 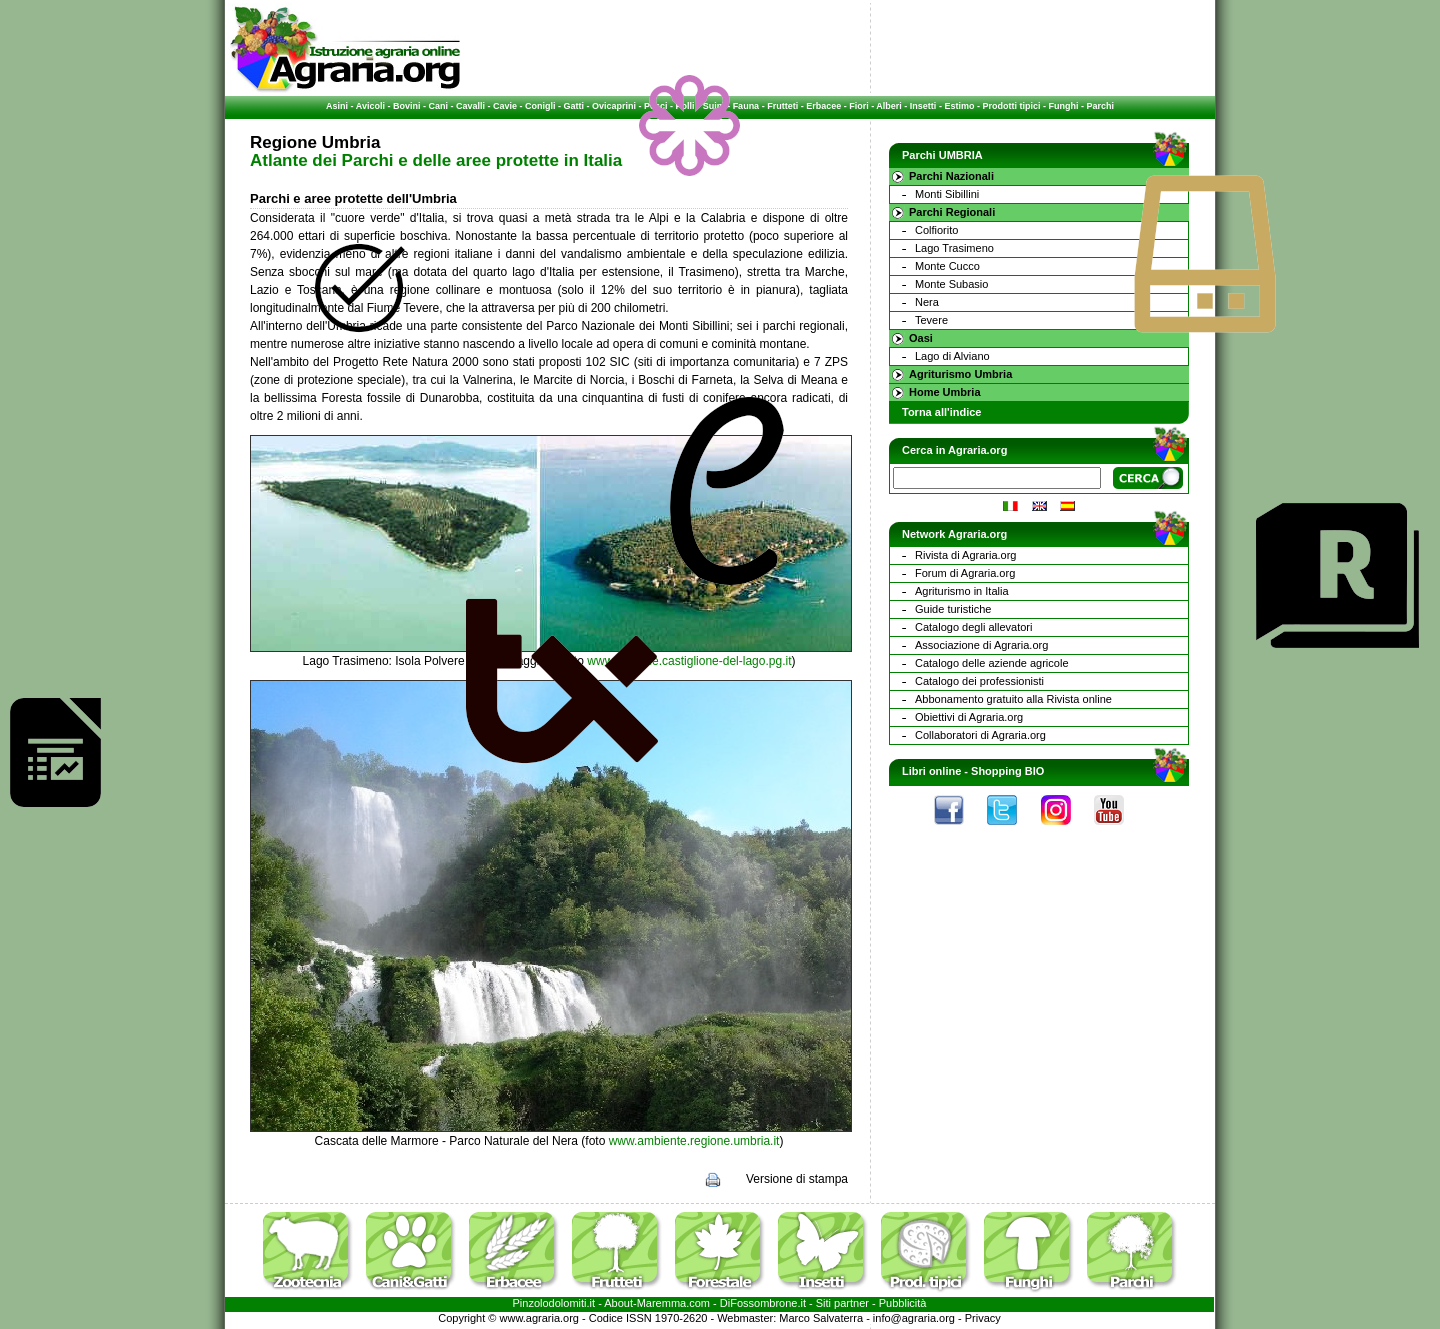 What do you see at coordinates (562, 681) in the screenshot?
I see `transifex localization platform logo` at bounding box center [562, 681].